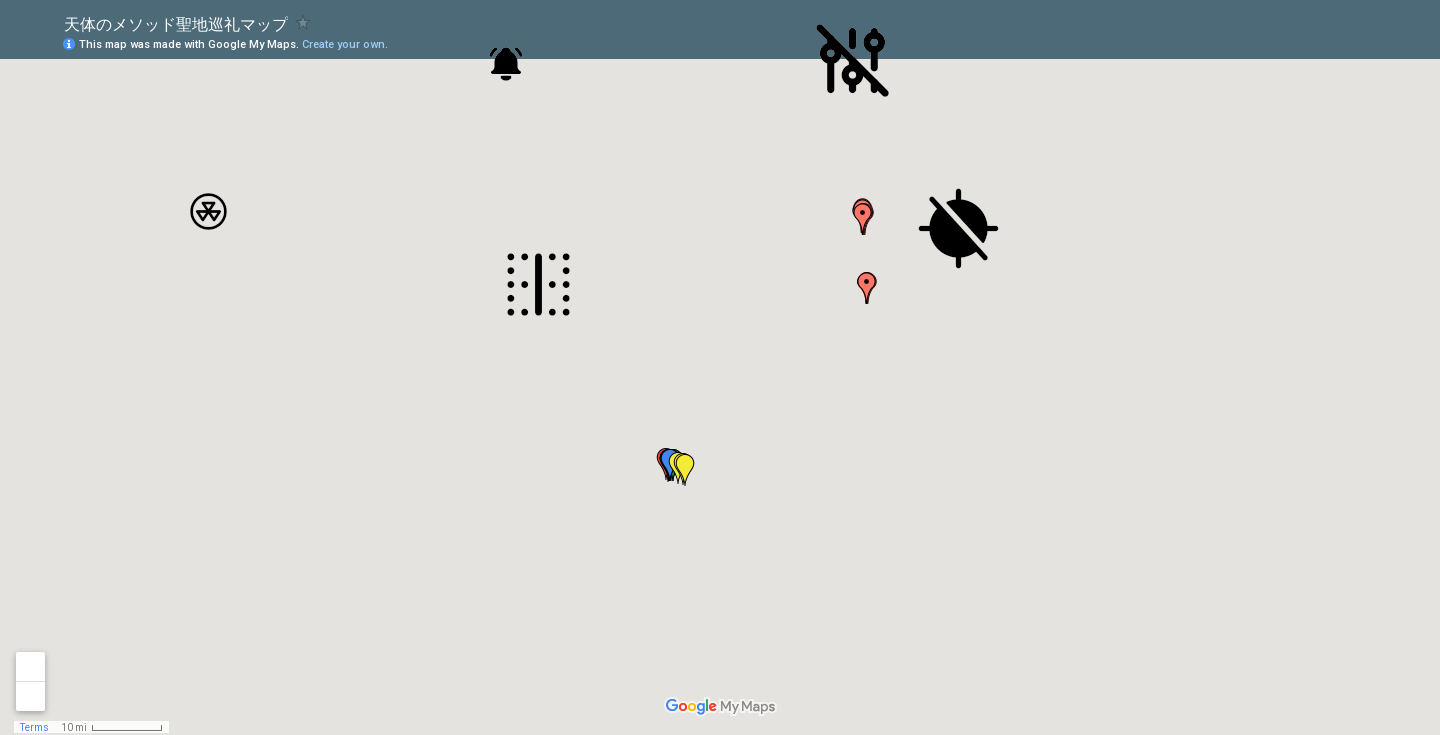 The height and width of the screenshot is (735, 1440). Describe the element at coordinates (538, 284) in the screenshot. I see `add a vertical border to selected cells` at that location.